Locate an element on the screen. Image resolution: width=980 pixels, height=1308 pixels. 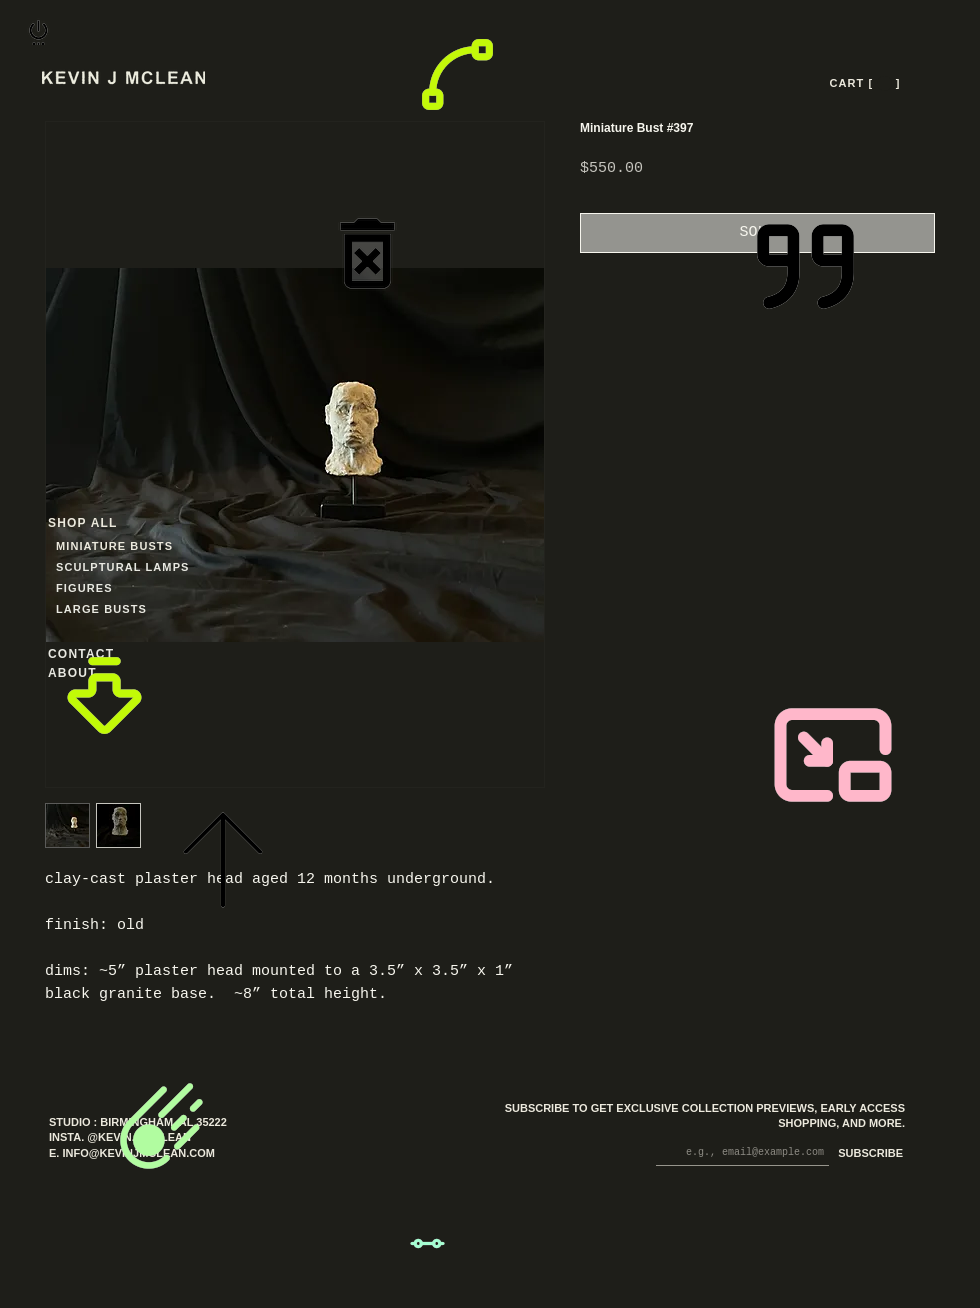
indicates a closed circuit or active connection is located at coordinates (427, 1243).